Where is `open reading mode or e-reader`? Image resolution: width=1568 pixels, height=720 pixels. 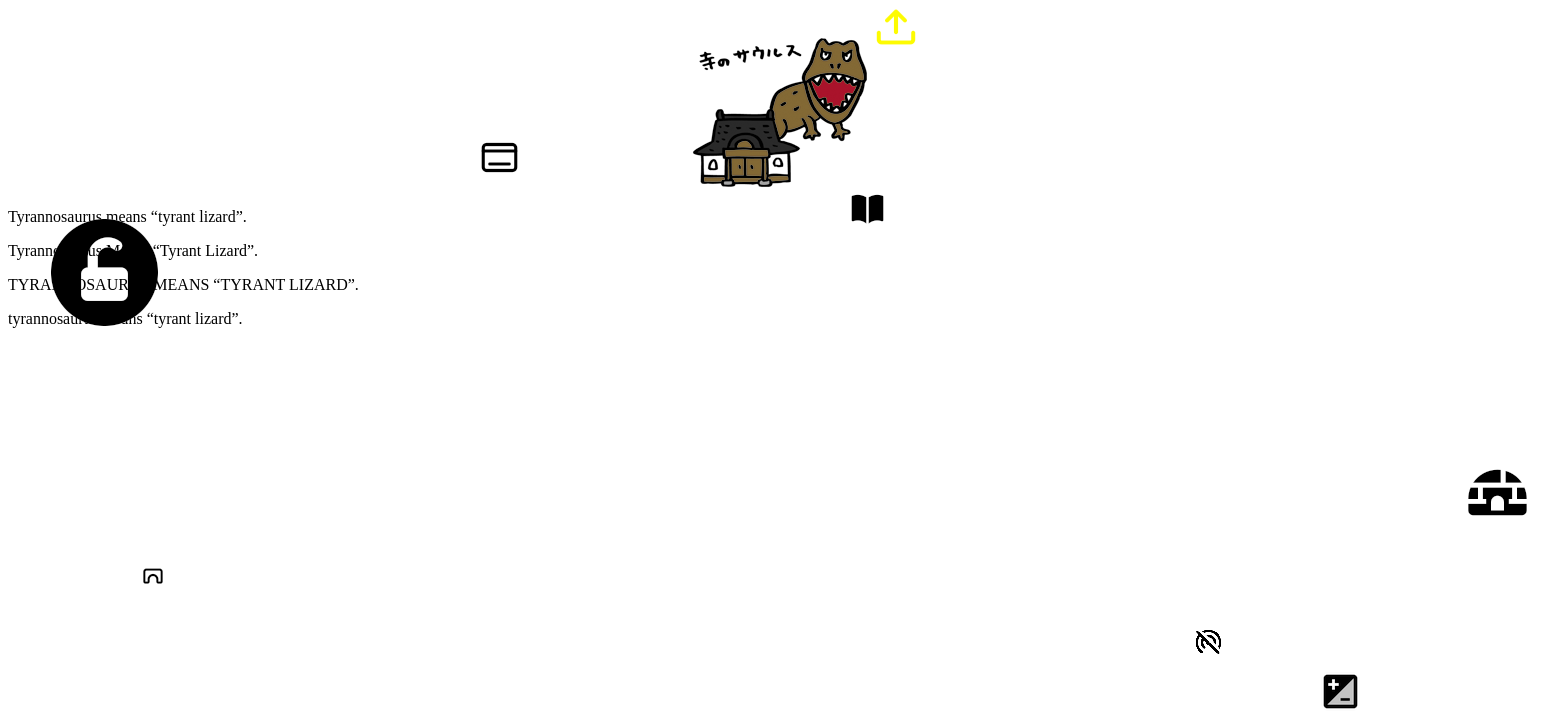
open reading mode or e-reader is located at coordinates (867, 209).